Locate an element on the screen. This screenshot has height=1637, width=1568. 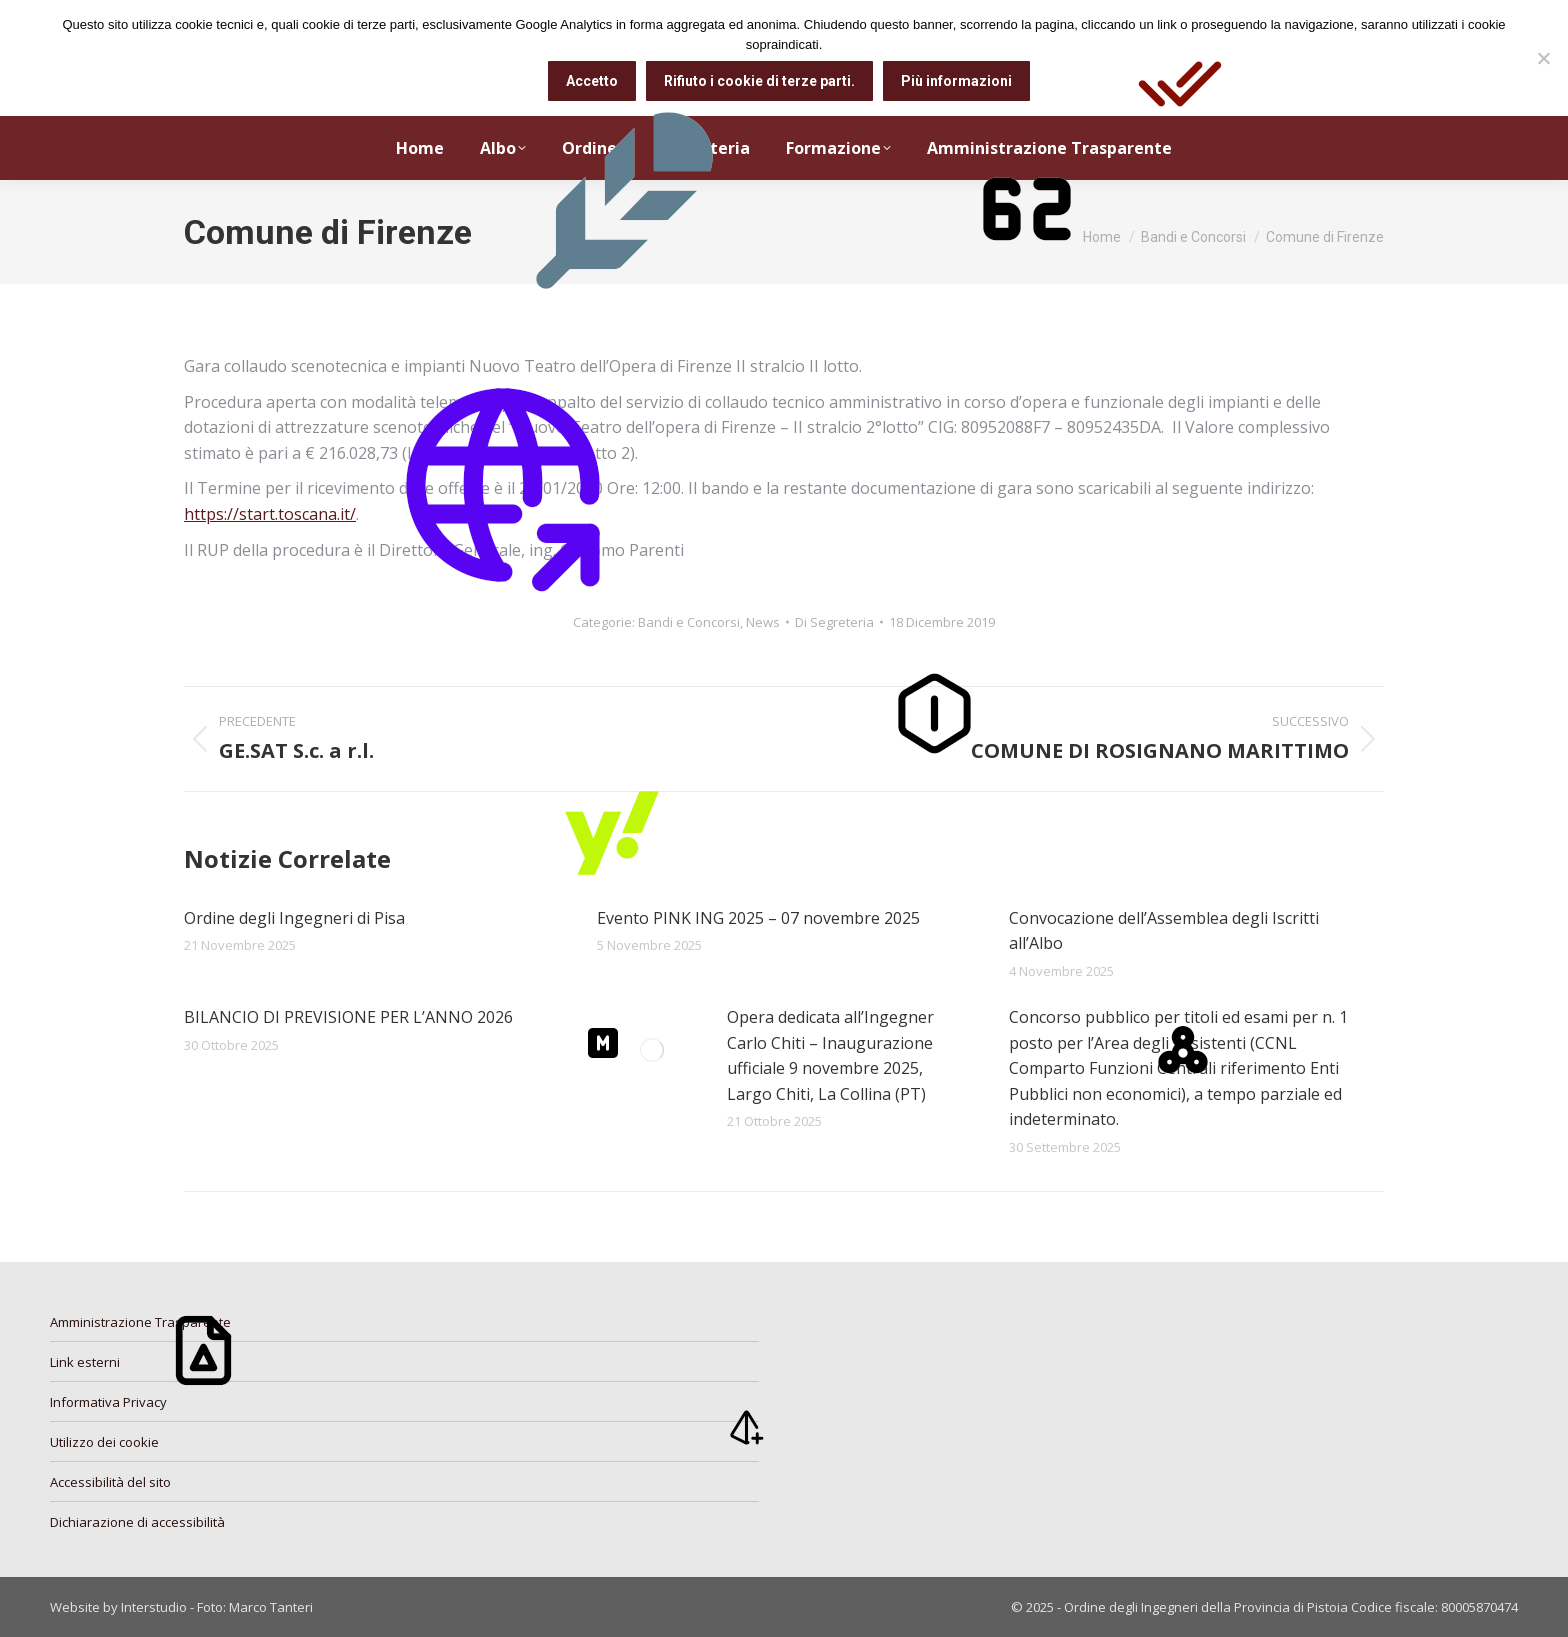
add a new 3D object or shape is located at coordinates (746, 1427).